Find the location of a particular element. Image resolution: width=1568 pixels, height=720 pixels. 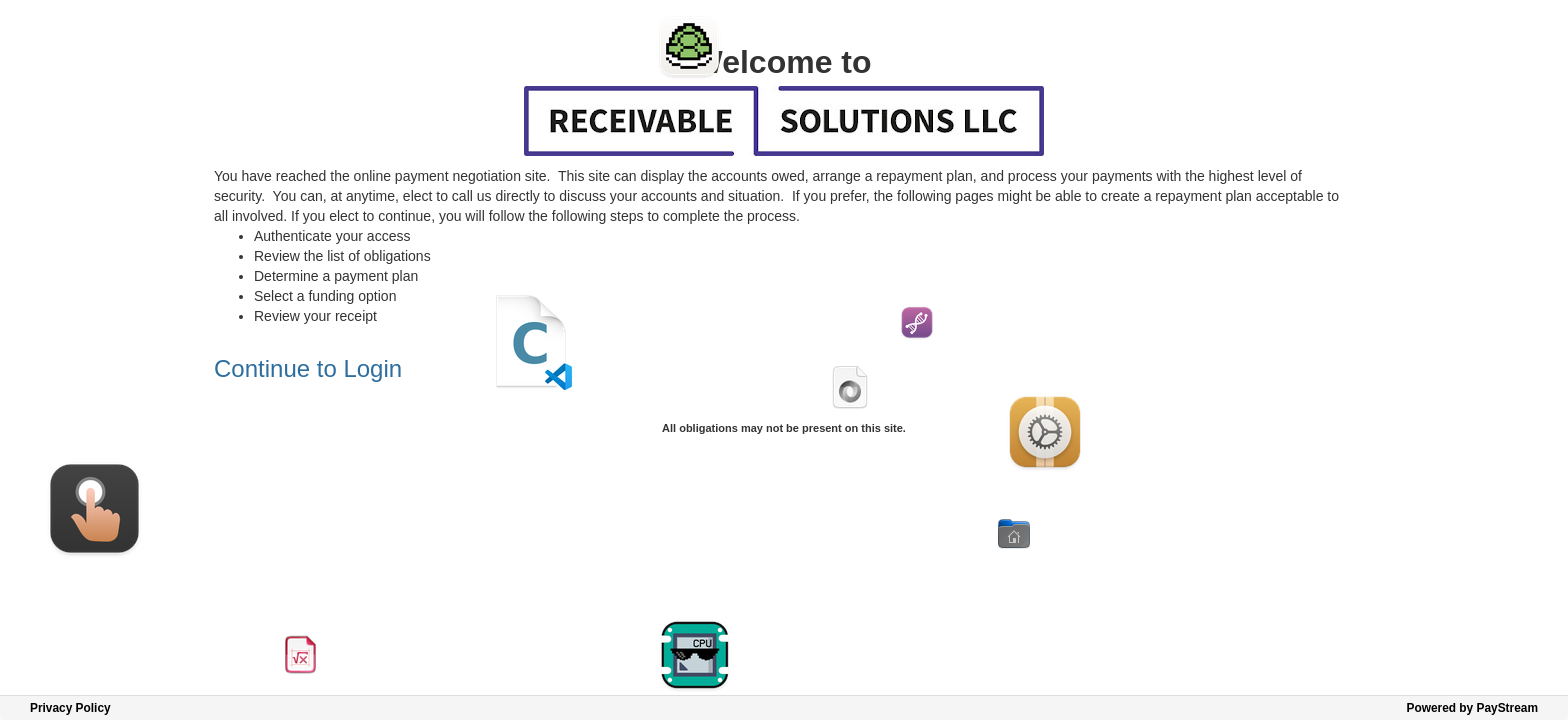

executable application file is located at coordinates (1045, 431).